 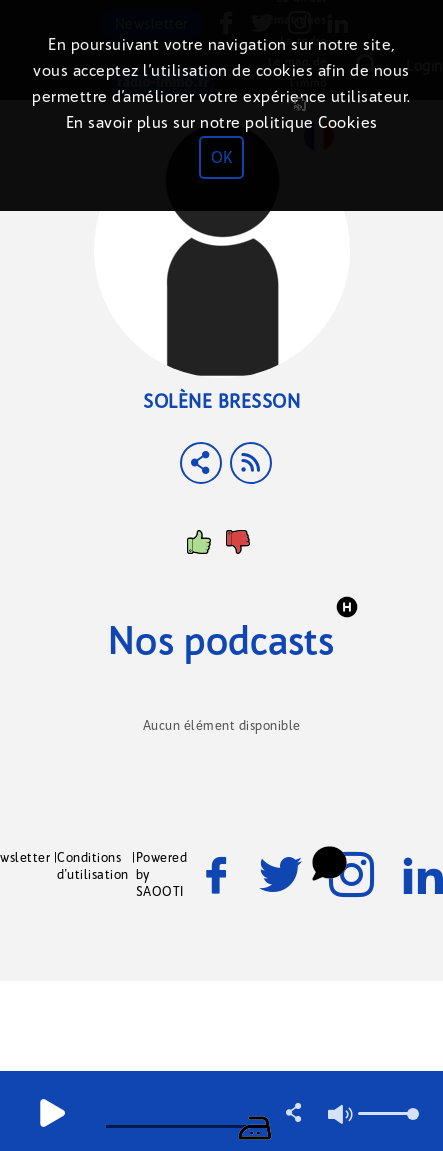 What do you see at coordinates (300, 104) in the screenshot?
I see `open an audio file` at bounding box center [300, 104].